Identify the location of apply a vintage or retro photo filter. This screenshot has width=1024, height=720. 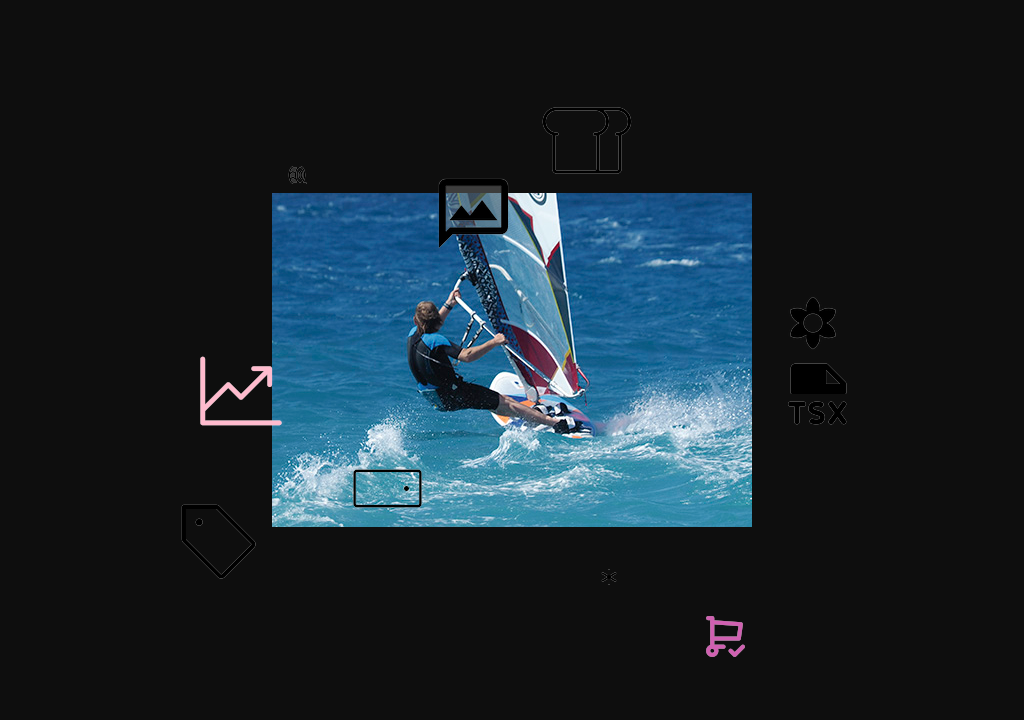
(813, 323).